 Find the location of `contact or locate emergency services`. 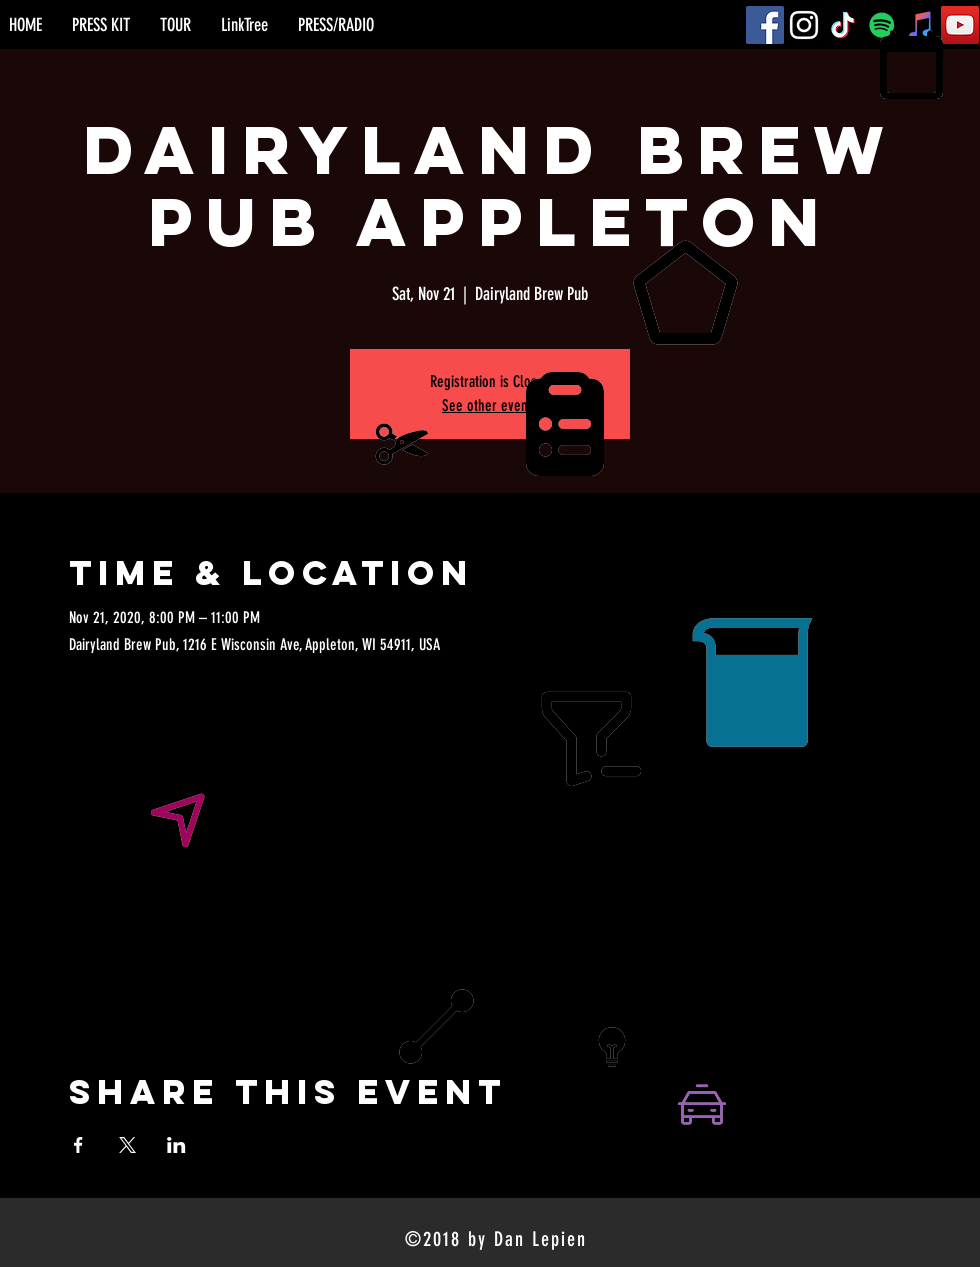

contact or locate emergency services is located at coordinates (702, 1107).